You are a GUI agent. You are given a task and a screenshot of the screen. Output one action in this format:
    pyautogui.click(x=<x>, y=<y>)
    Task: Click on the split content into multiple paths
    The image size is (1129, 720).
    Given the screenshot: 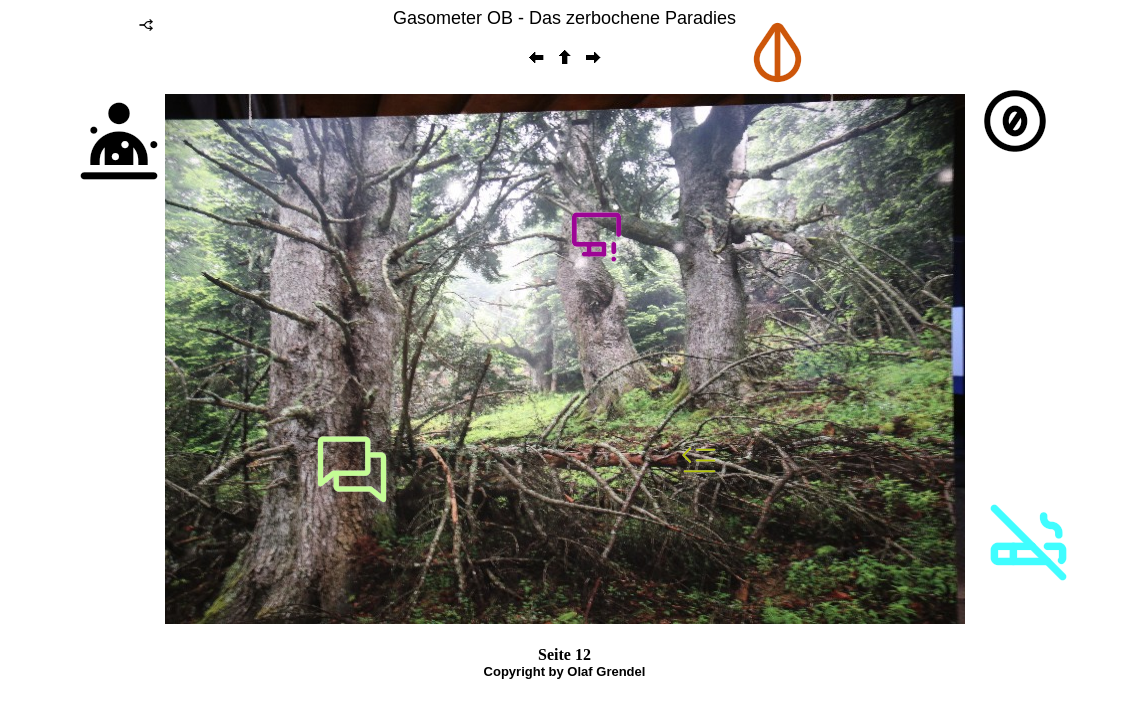 What is the action you would take?
    pyautogui.click(x=146, y=25)
    